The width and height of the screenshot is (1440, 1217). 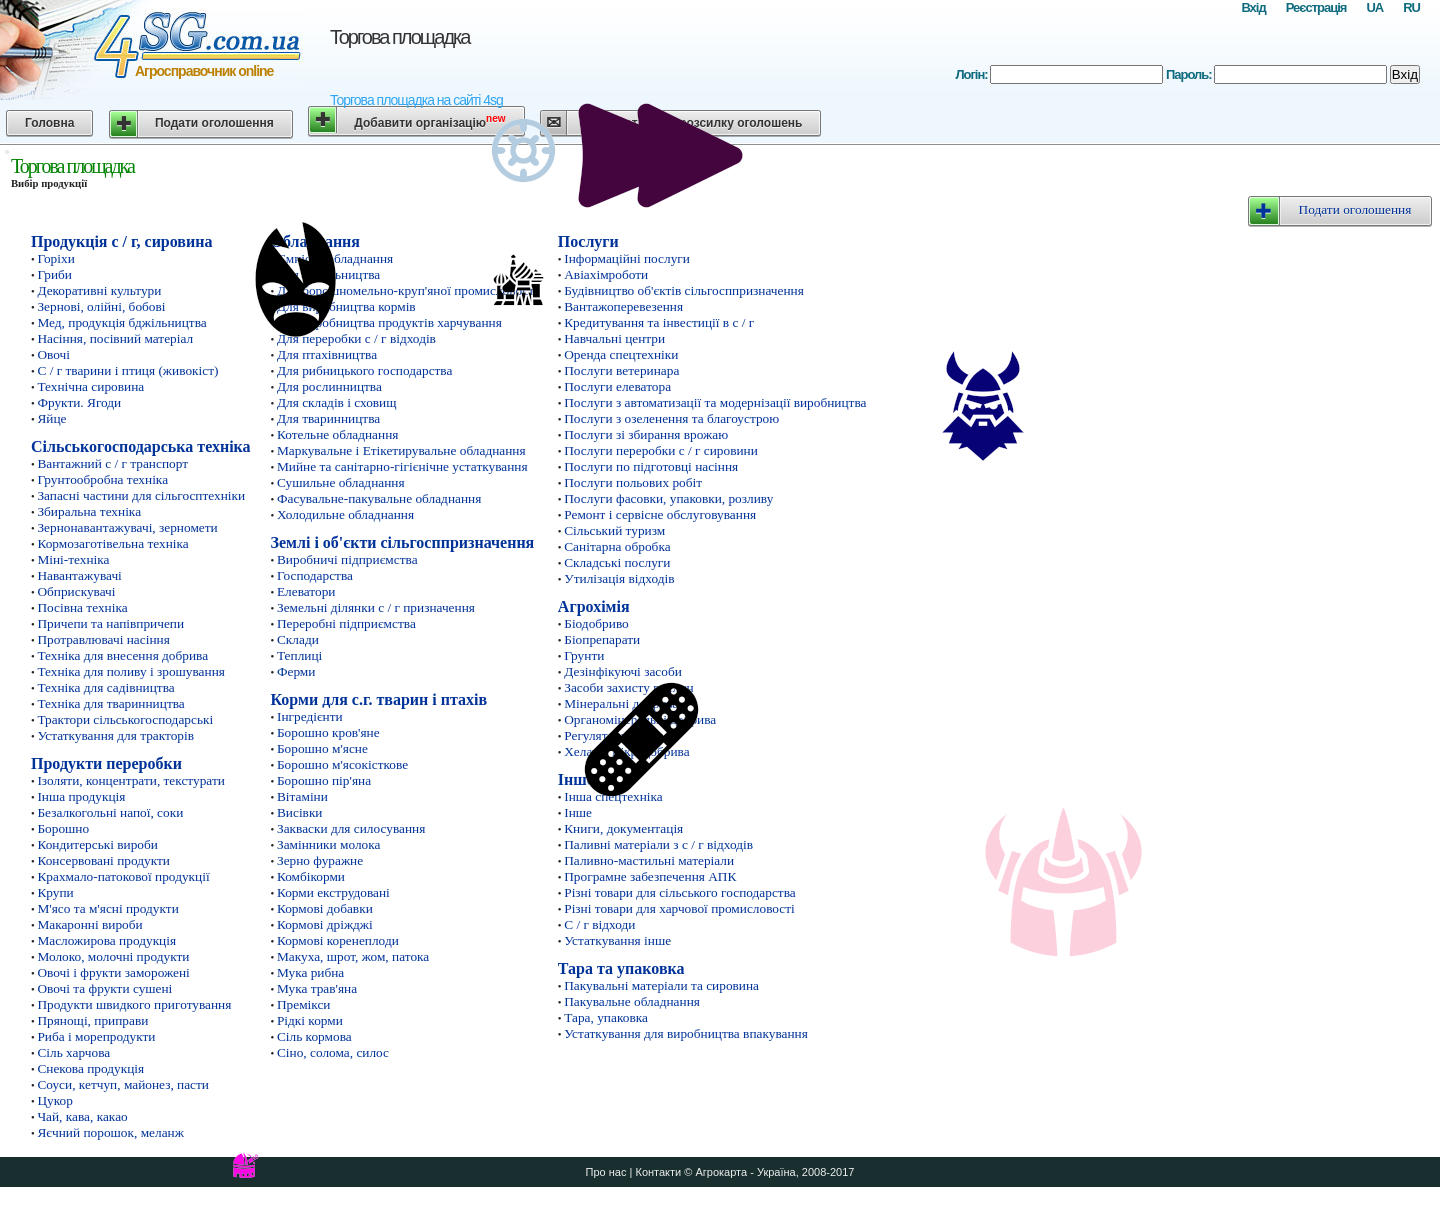 What do you see at coordinates (641, 739) in the screenshot?
I see `access first aid or medical settings` at bounding box center [641, 739].